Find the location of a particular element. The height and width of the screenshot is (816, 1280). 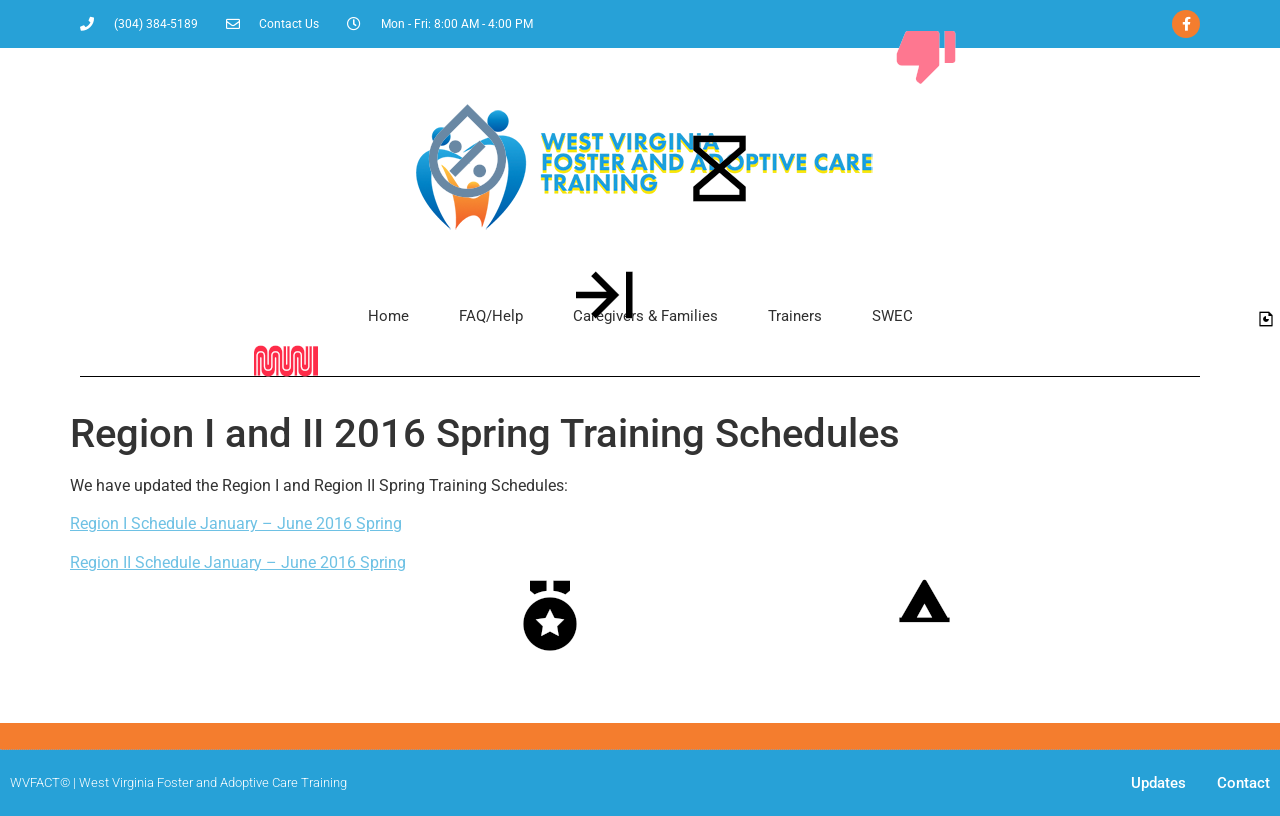

view current humidity level is located at coordinates (467, 154).